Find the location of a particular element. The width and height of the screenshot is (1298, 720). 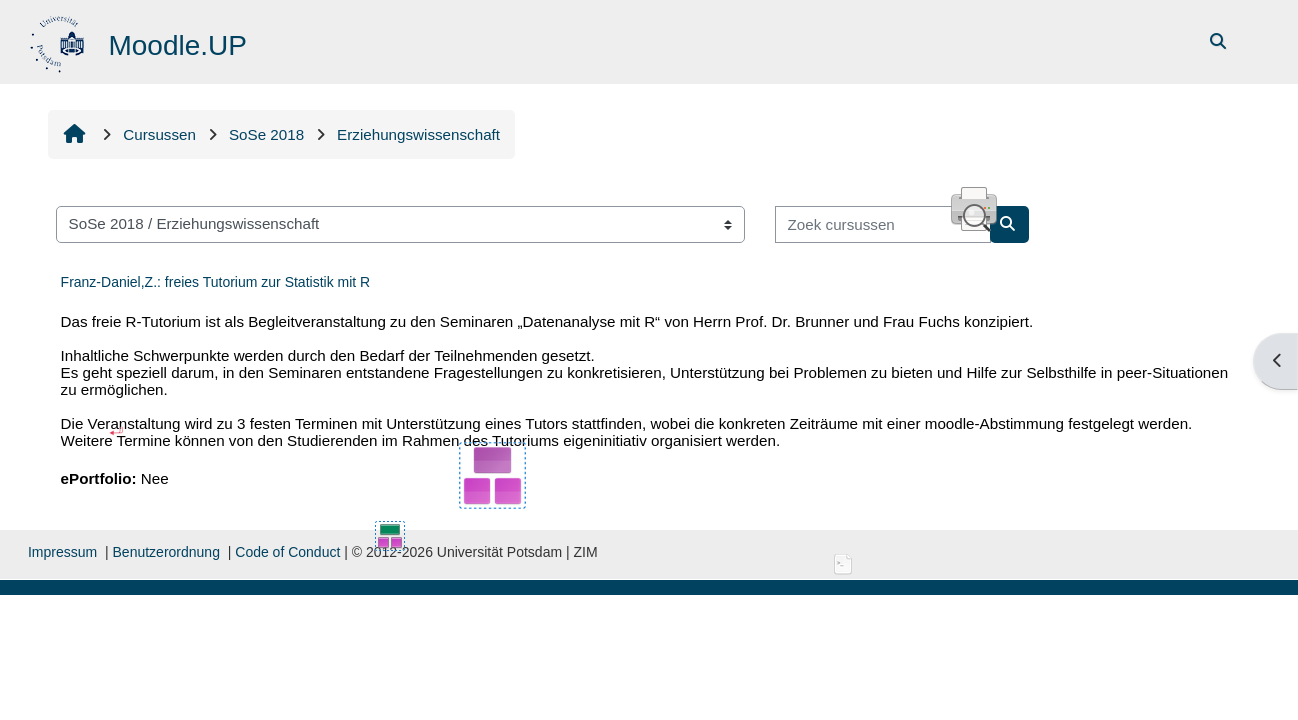

select all items in the current view is located at coordinates (390, 536).